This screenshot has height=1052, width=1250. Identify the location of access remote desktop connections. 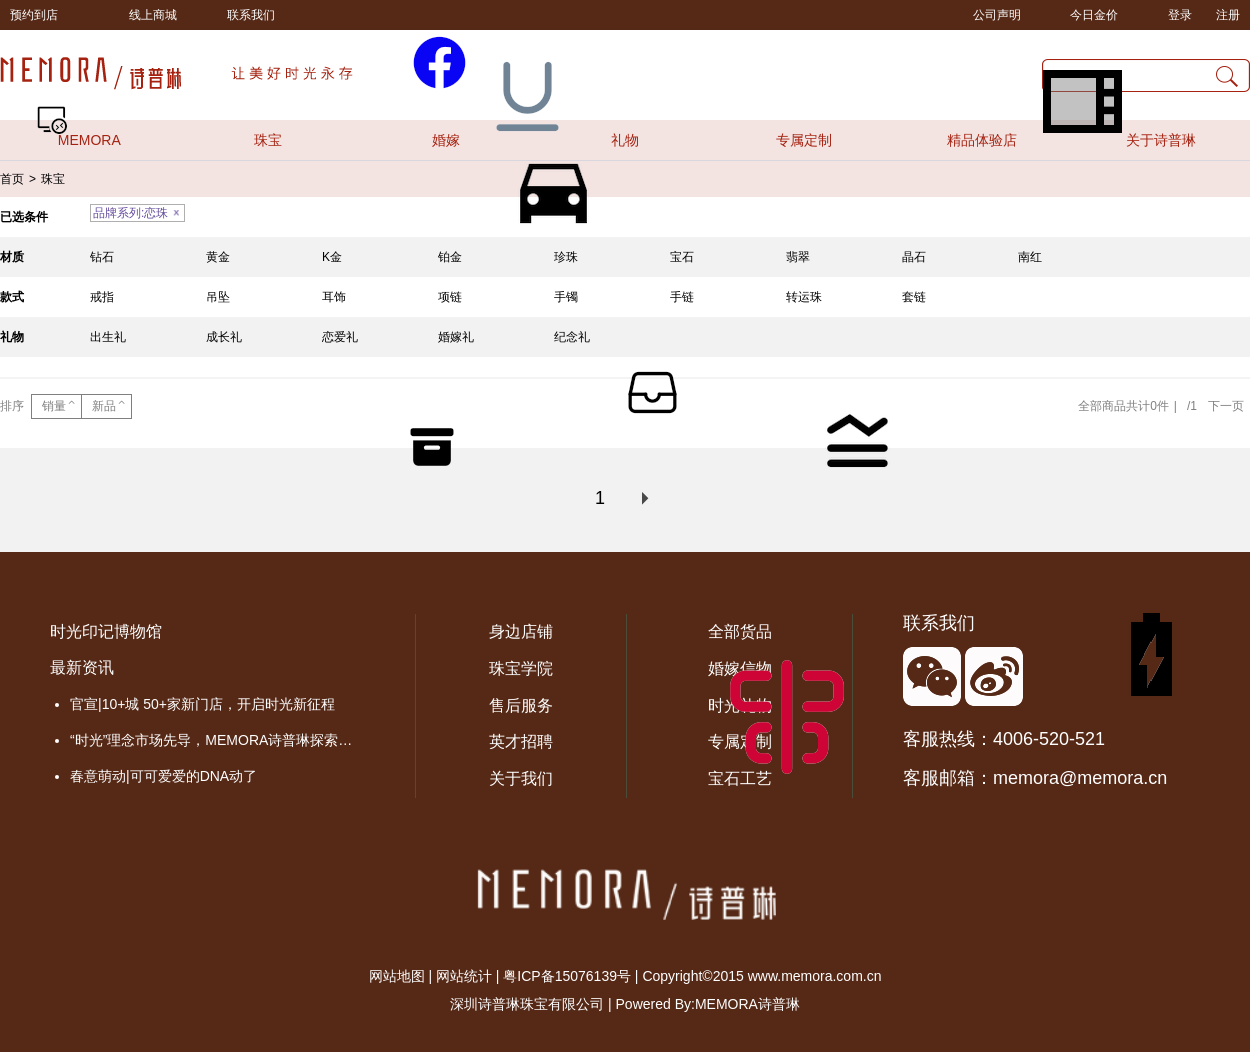
(52, 119).